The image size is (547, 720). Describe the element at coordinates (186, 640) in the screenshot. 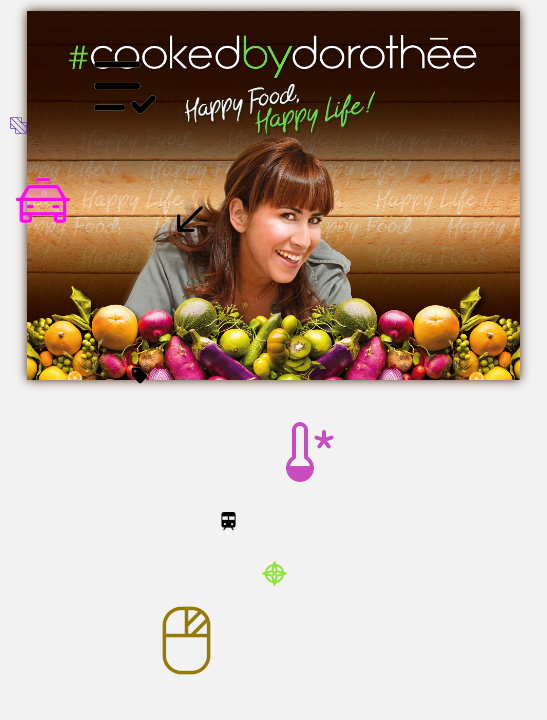

I see `right-click to open context menu` at that location.